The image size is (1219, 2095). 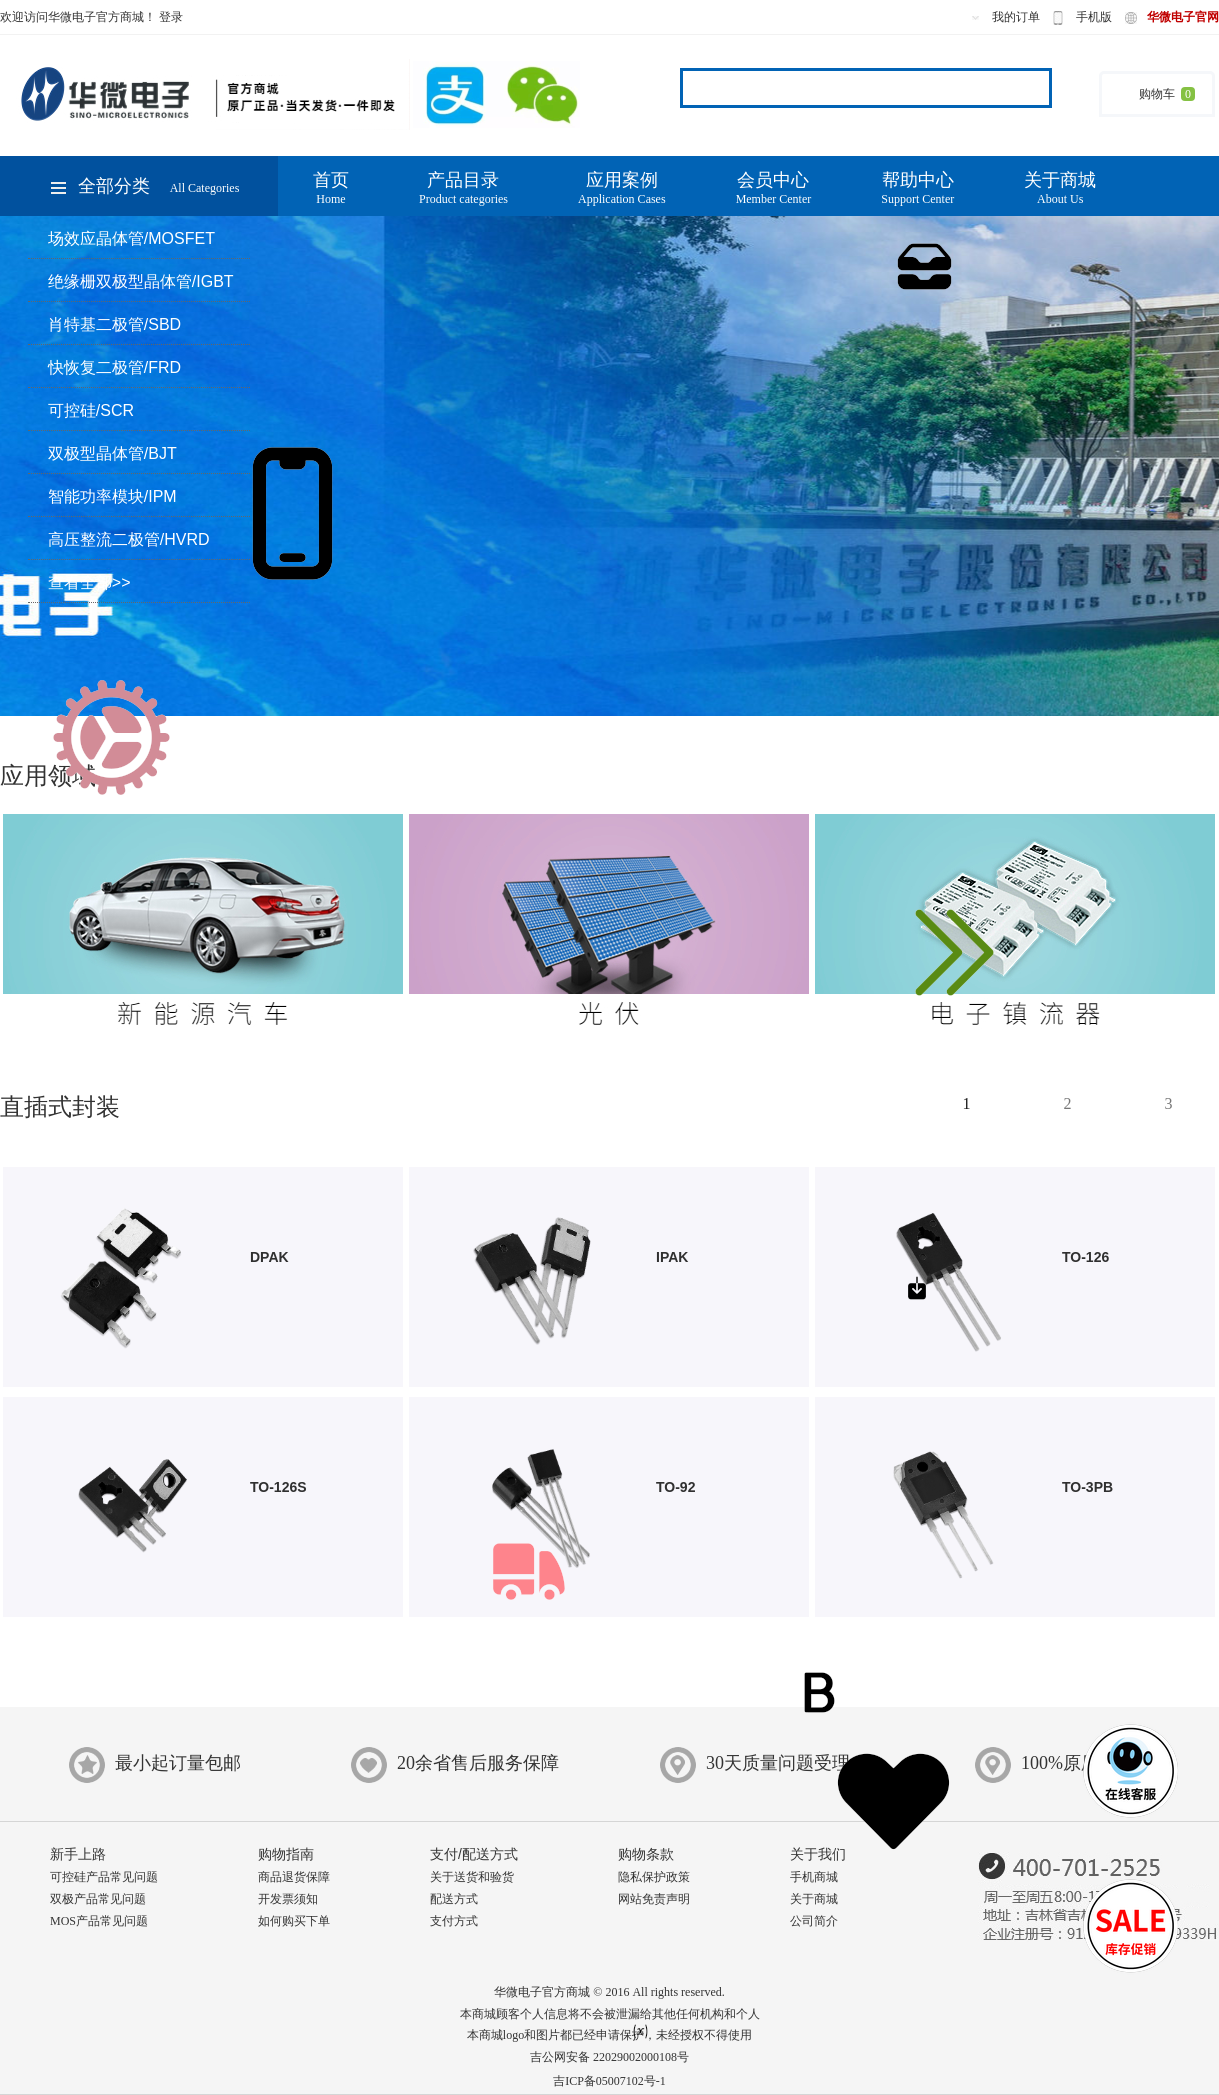 What do you see at coordinates (640, 2031) in the screenshot?
I see `access variable or parameter settings` at bounding box center [640, 2031].